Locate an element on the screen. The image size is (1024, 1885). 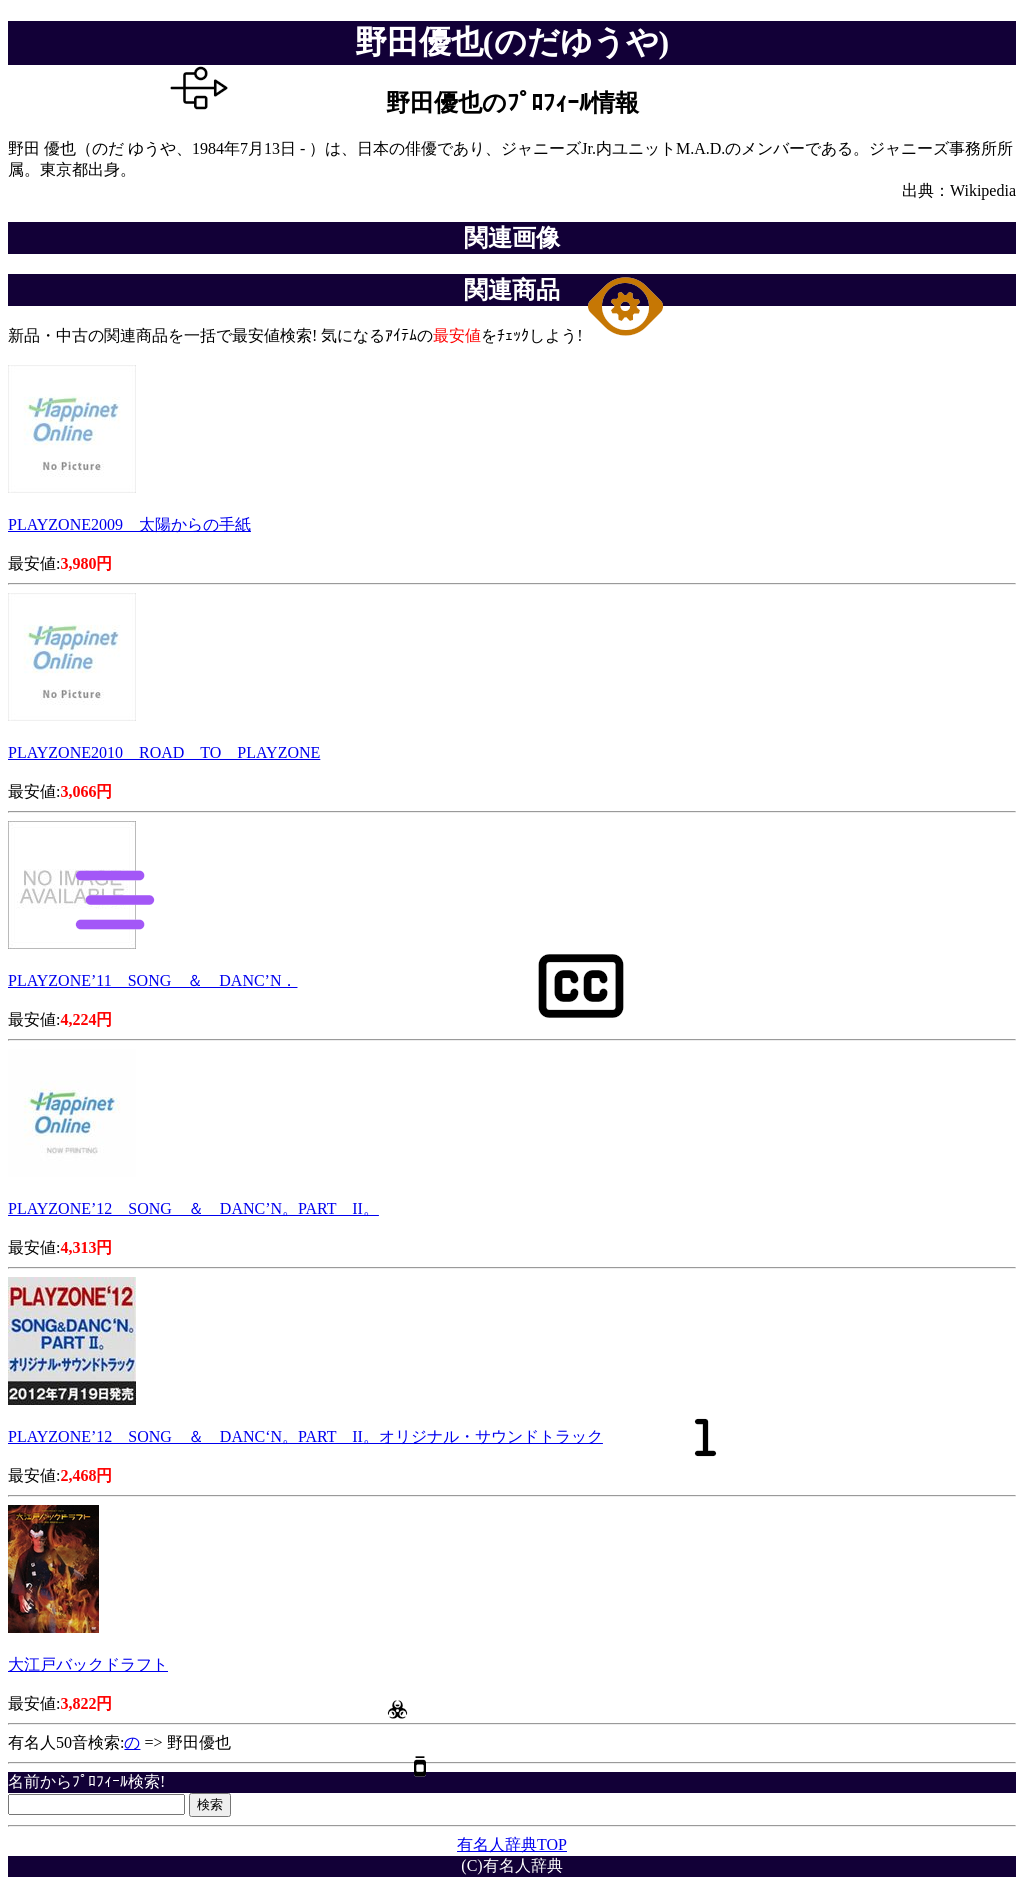
connect a USB device is located at coordinates (199, 88).